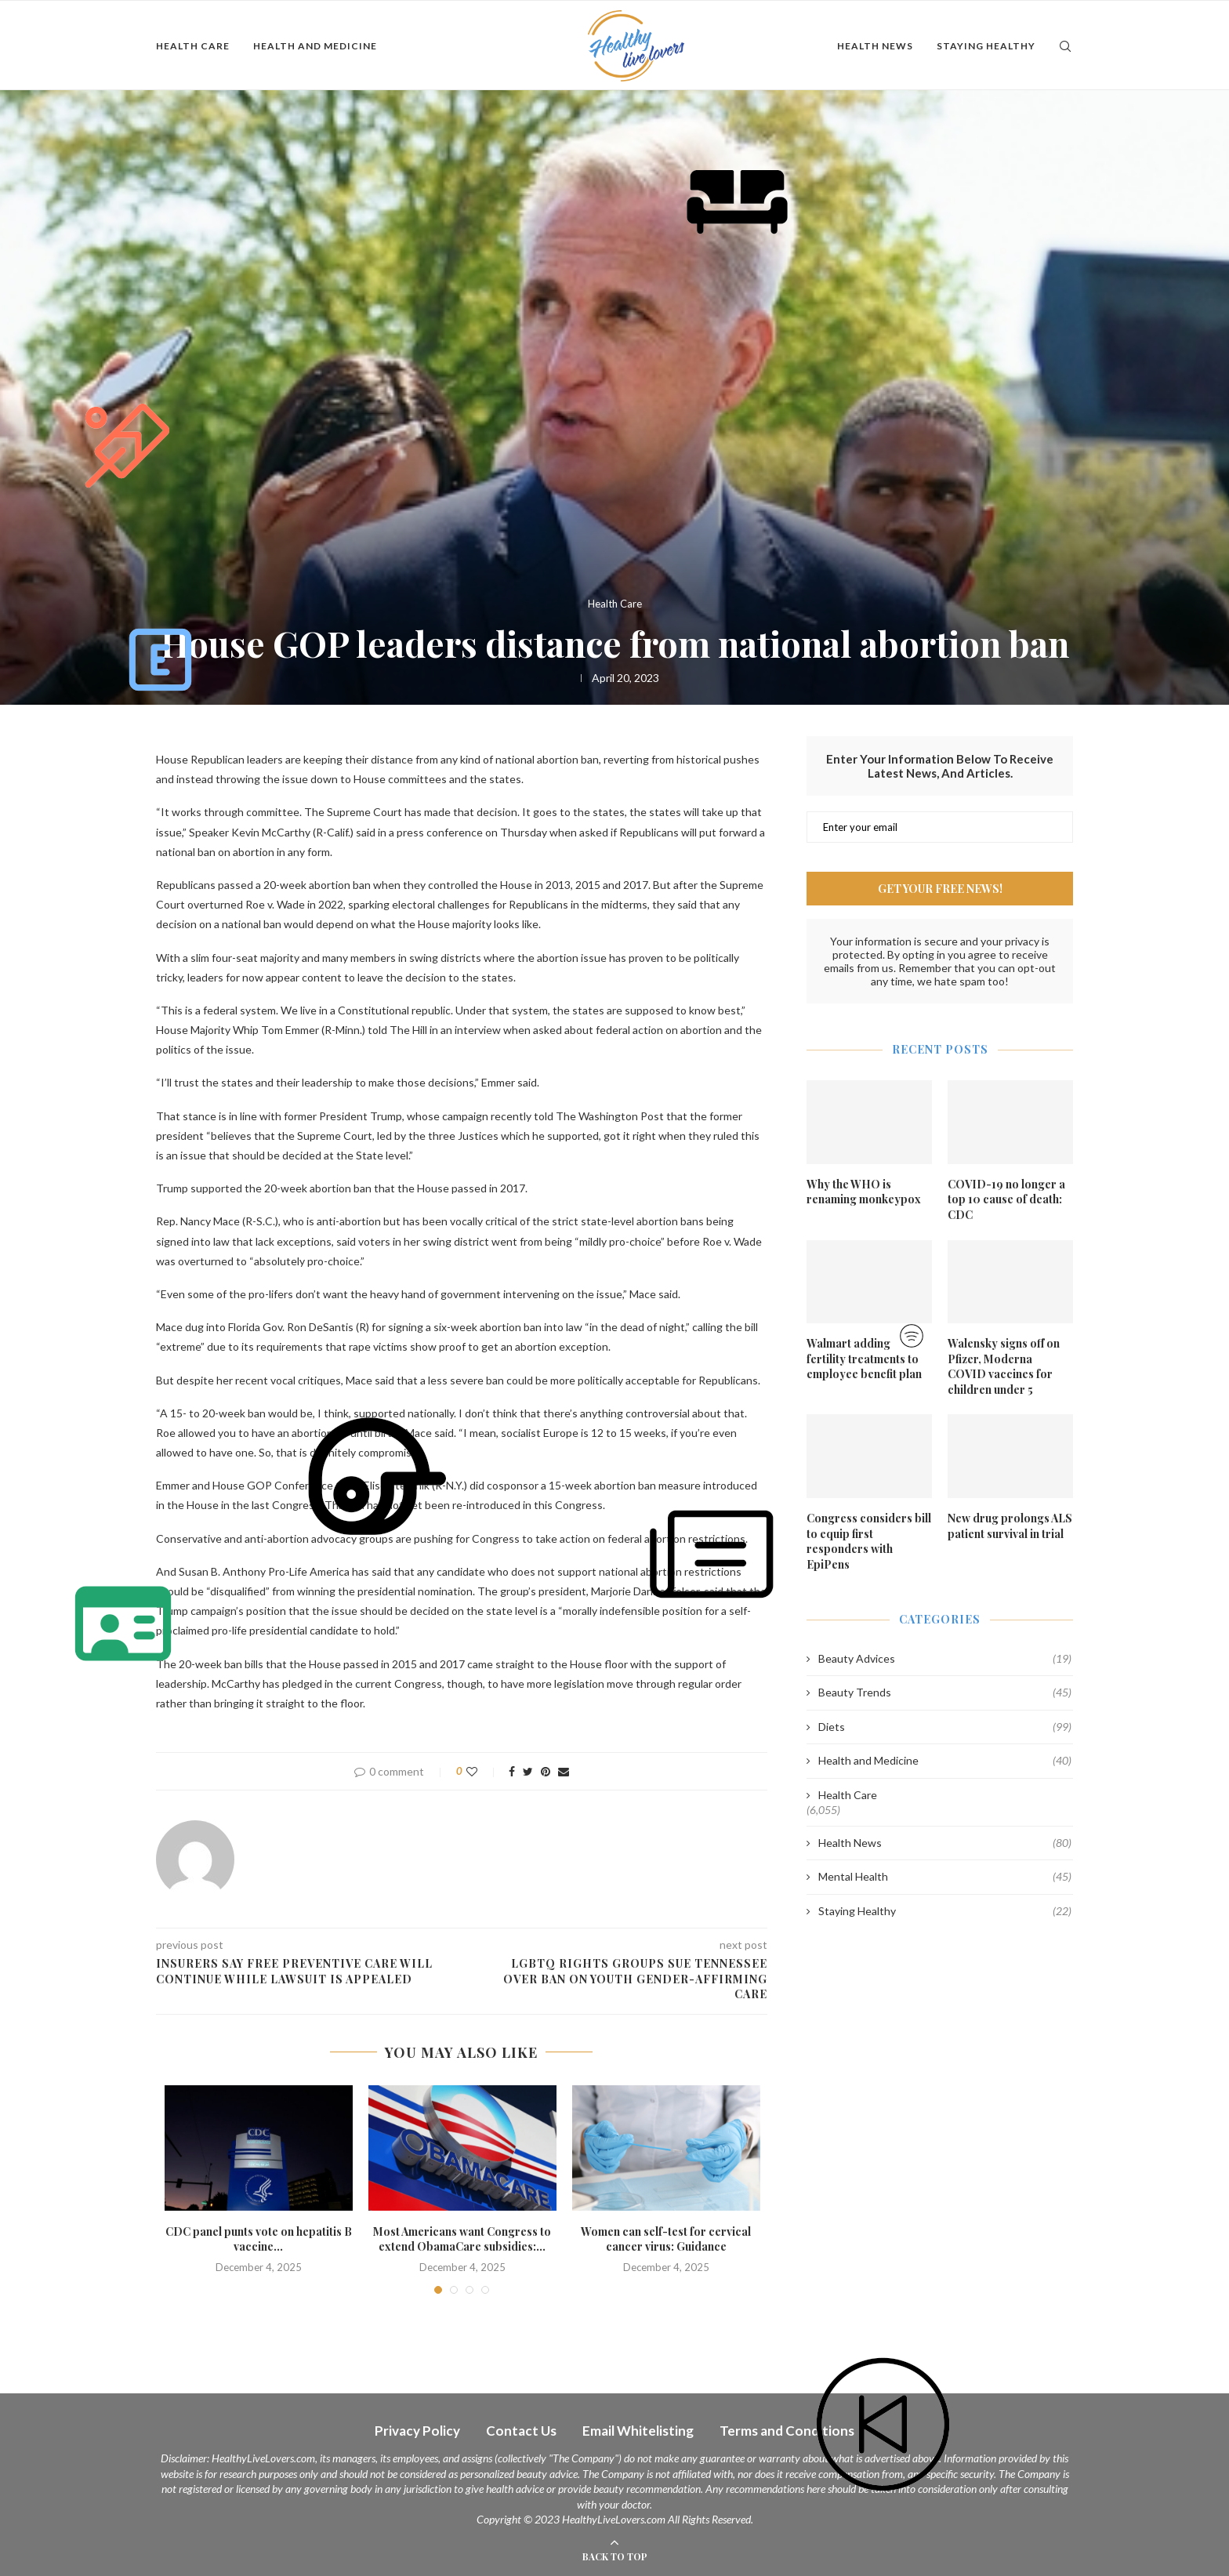 The image size is (1229, 2576). I want to click on browse furniture or home decor items, so click(737, 200).